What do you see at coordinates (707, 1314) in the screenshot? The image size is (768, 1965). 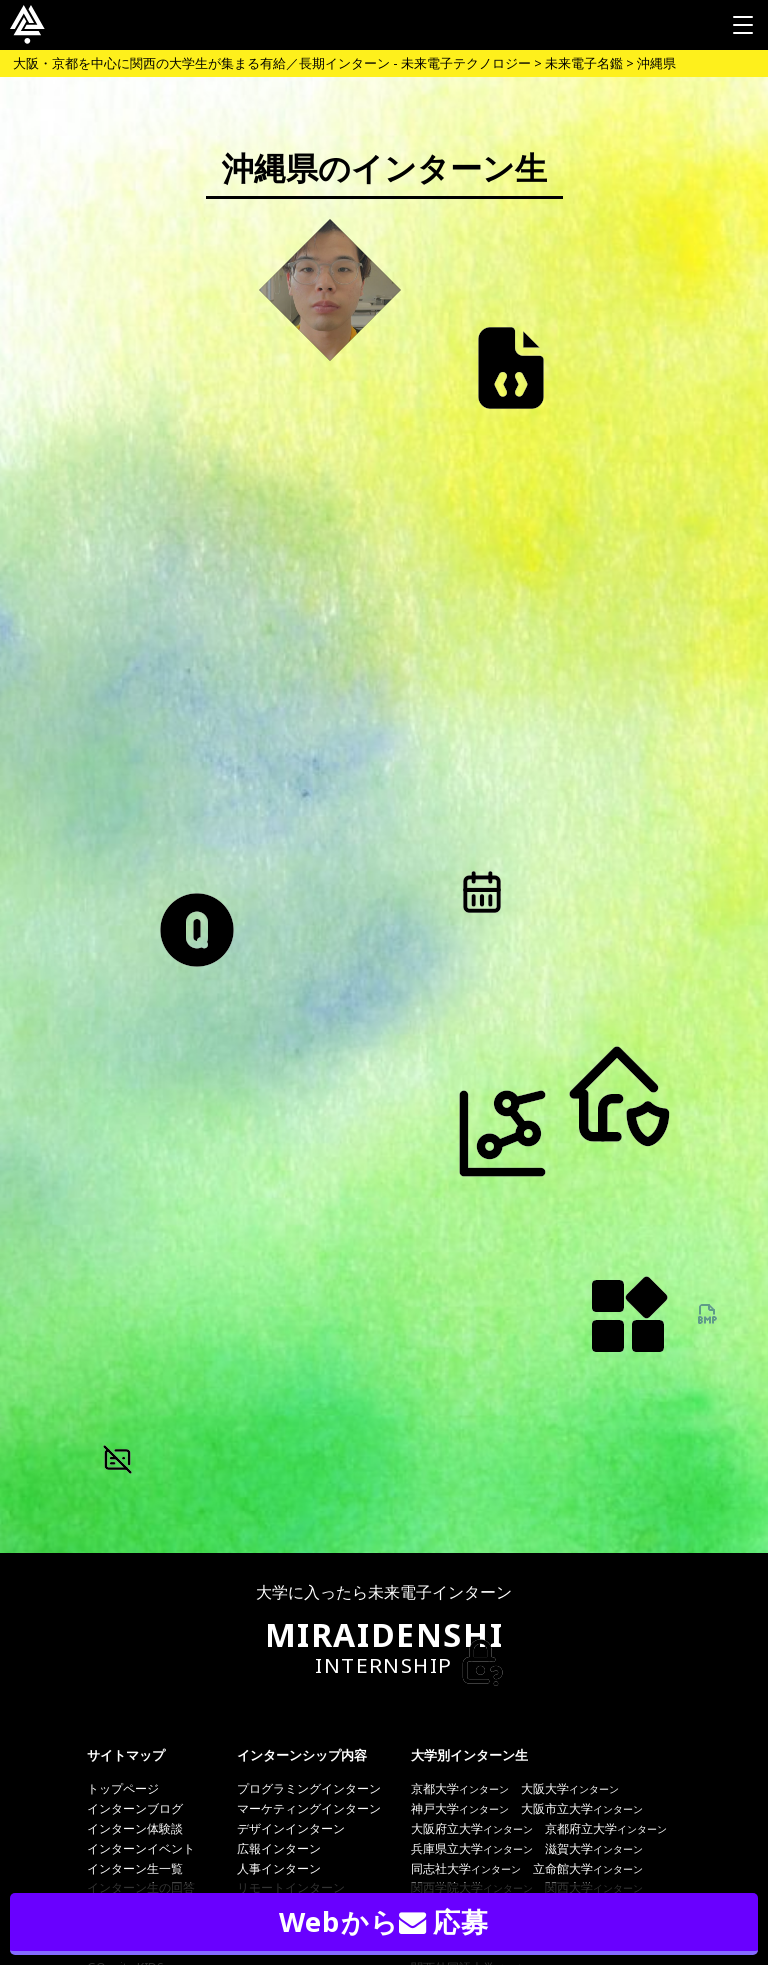 I see `indicates a BMP image file type` at bounding box center [707, 1314].